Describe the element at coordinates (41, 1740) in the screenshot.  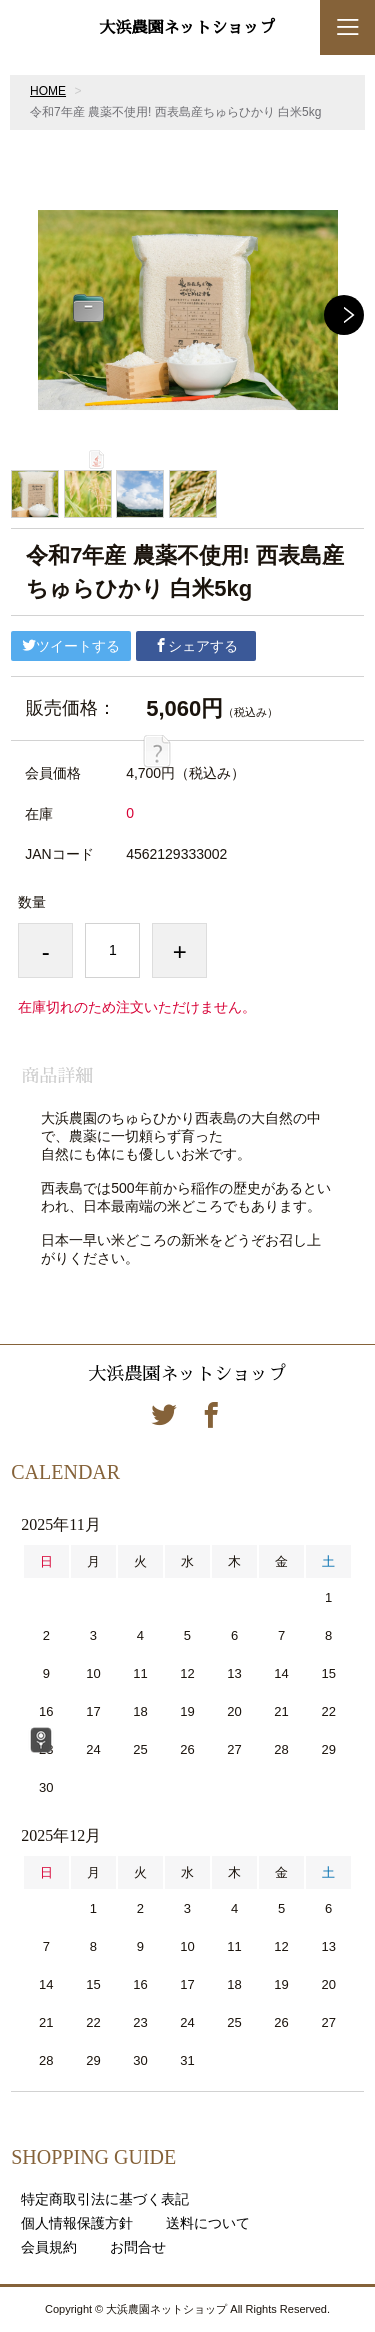
I see `open déjà dup backup utility` at that location.